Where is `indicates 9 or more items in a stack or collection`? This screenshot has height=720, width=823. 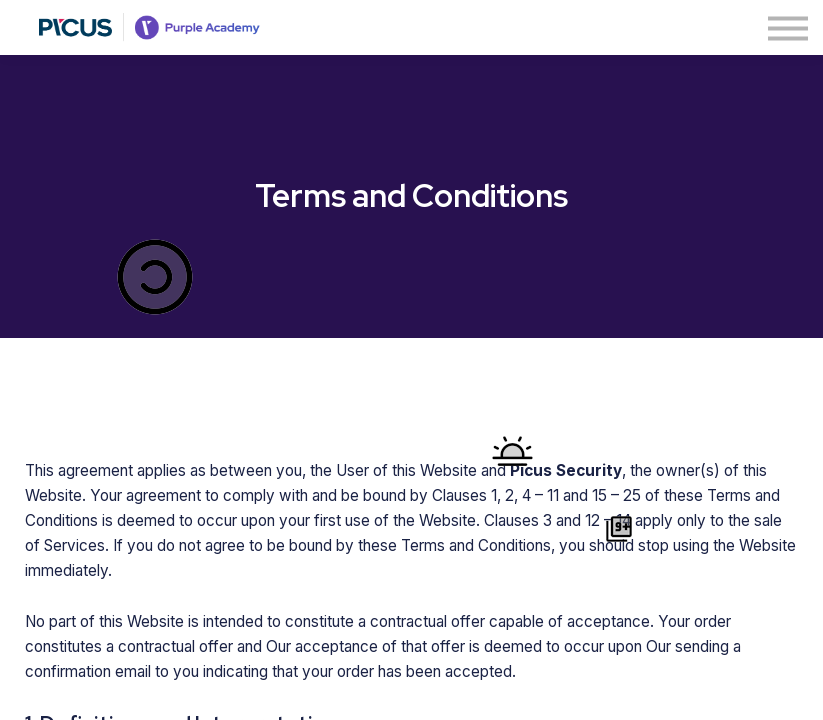 indicates 9 or more items in a stack or collection is located at coordinates (619, 529).